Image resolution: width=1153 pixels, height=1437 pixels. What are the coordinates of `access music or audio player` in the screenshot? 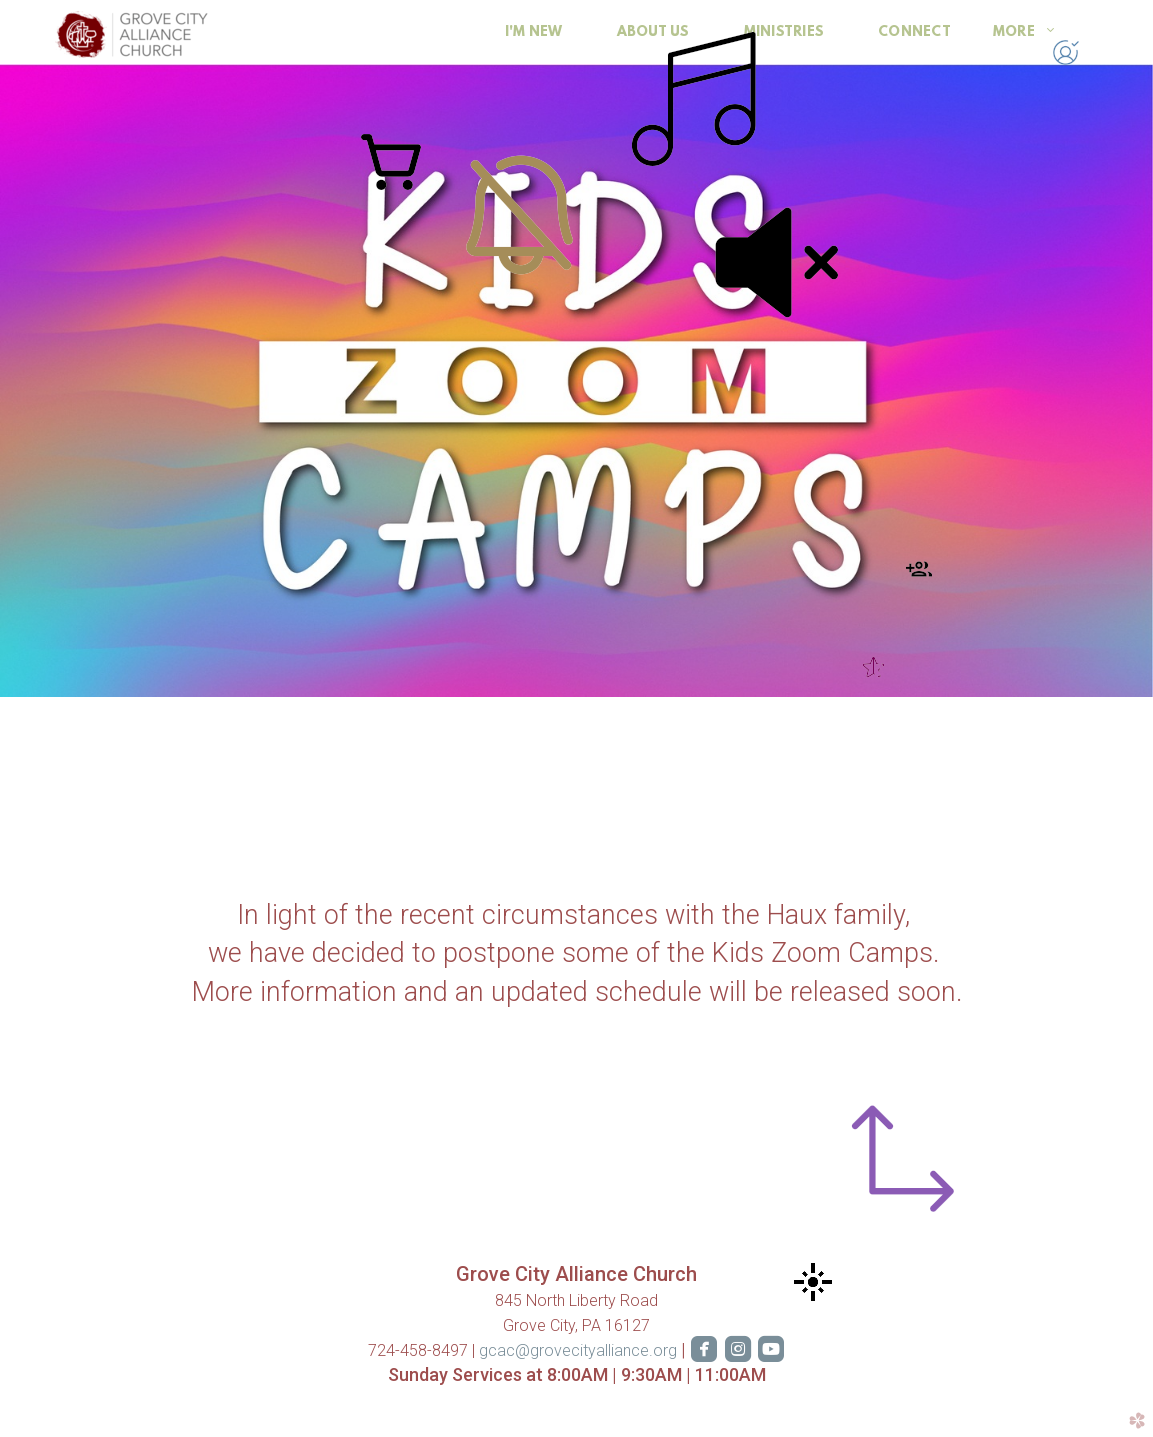 It's located at (701, 101).